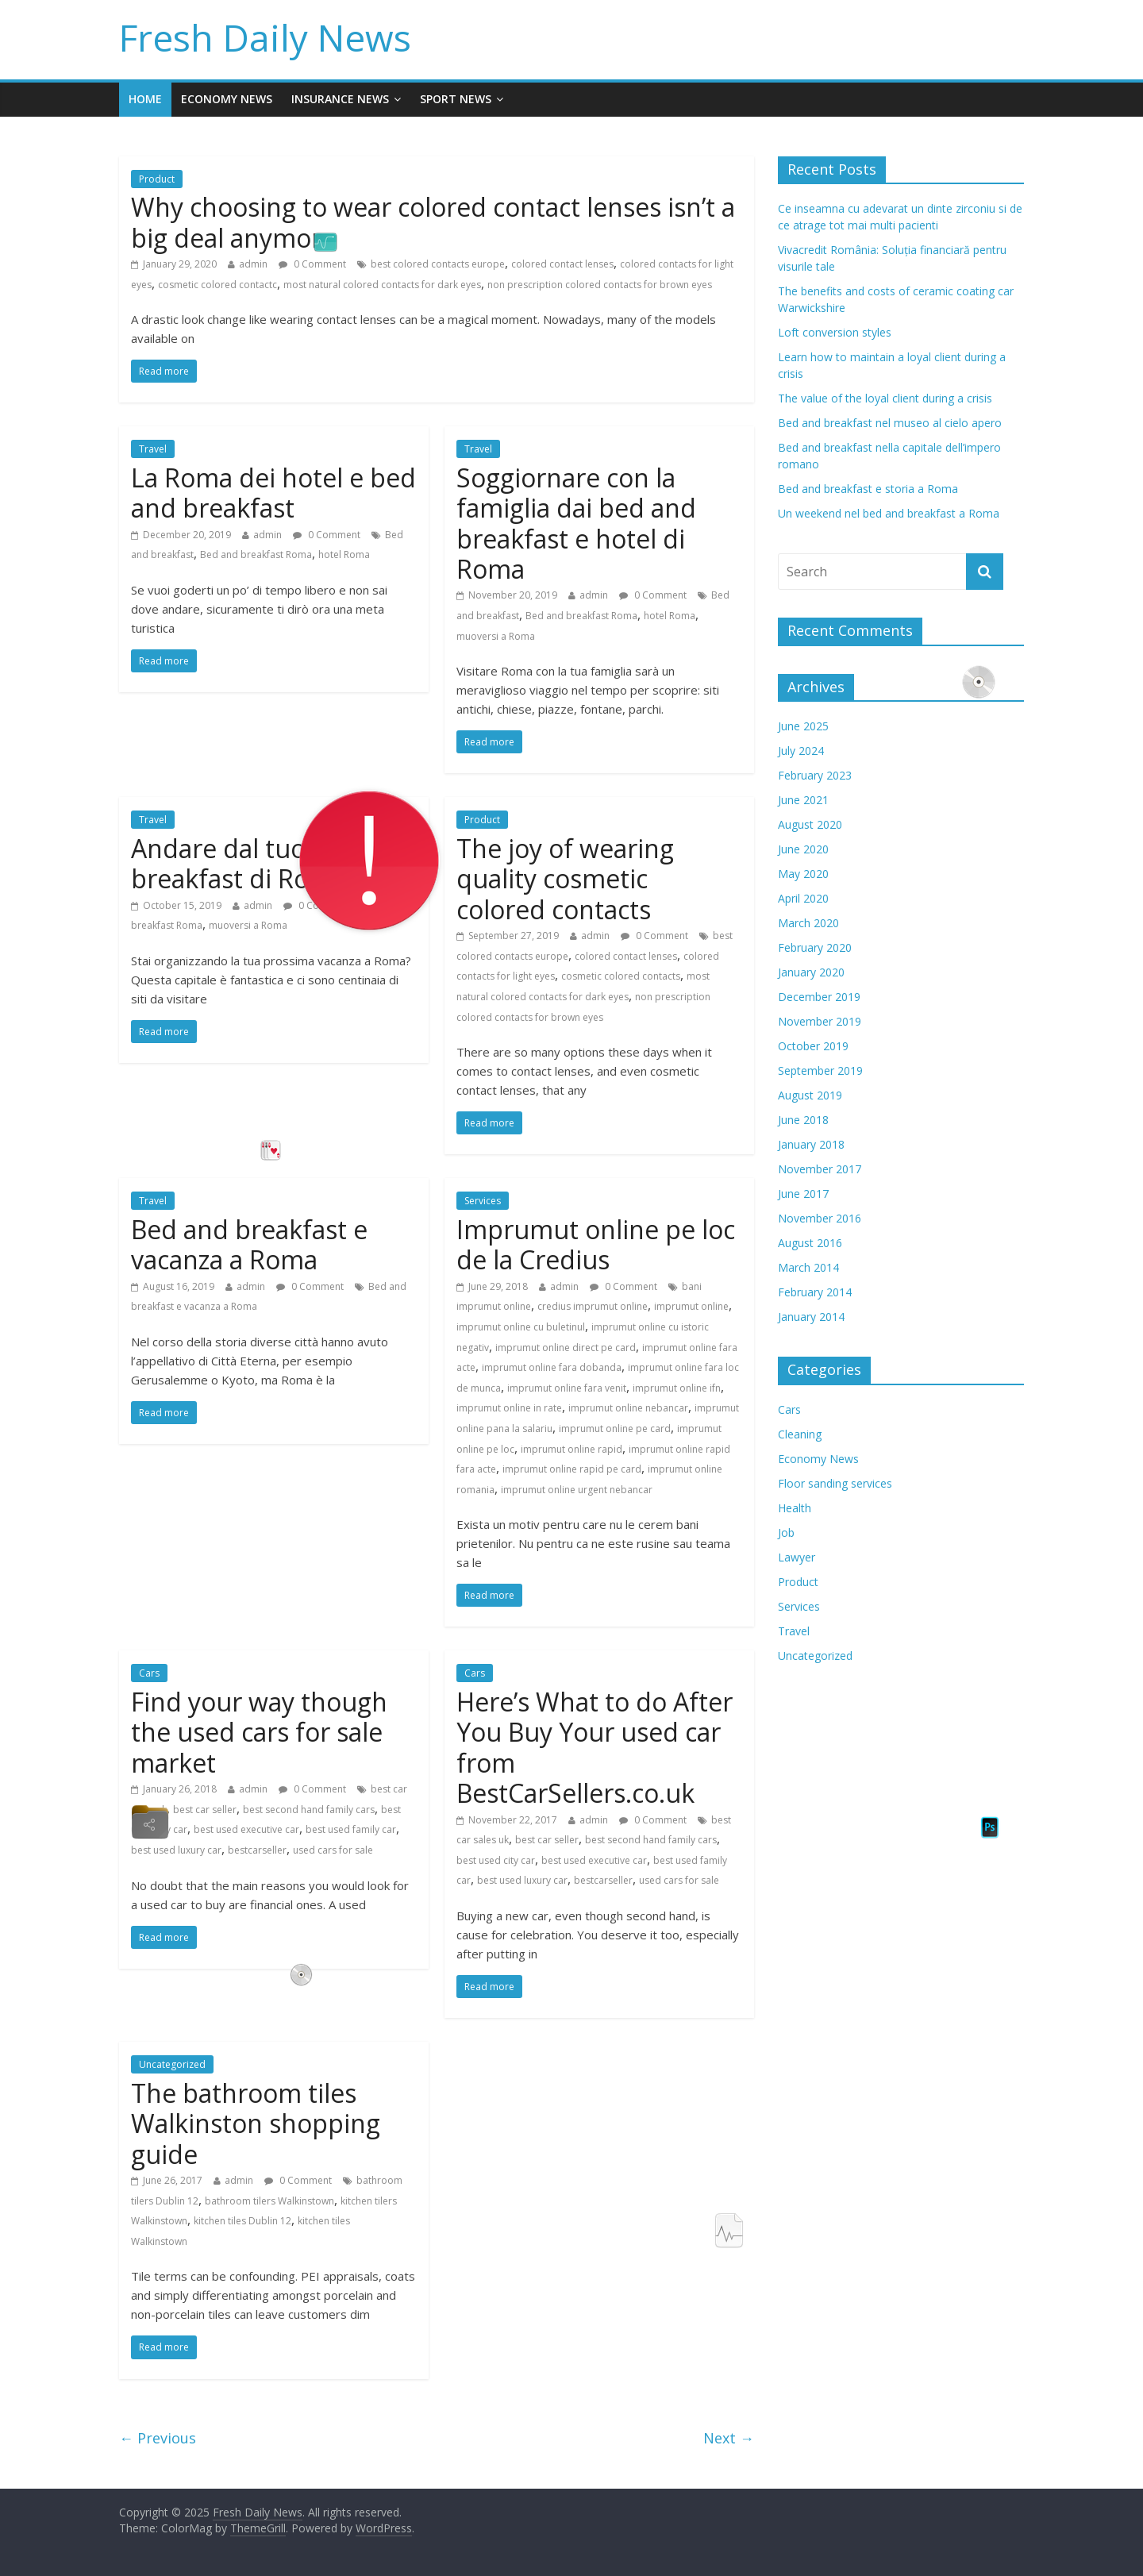  I want to click on view system log file, so click(729, 2230).